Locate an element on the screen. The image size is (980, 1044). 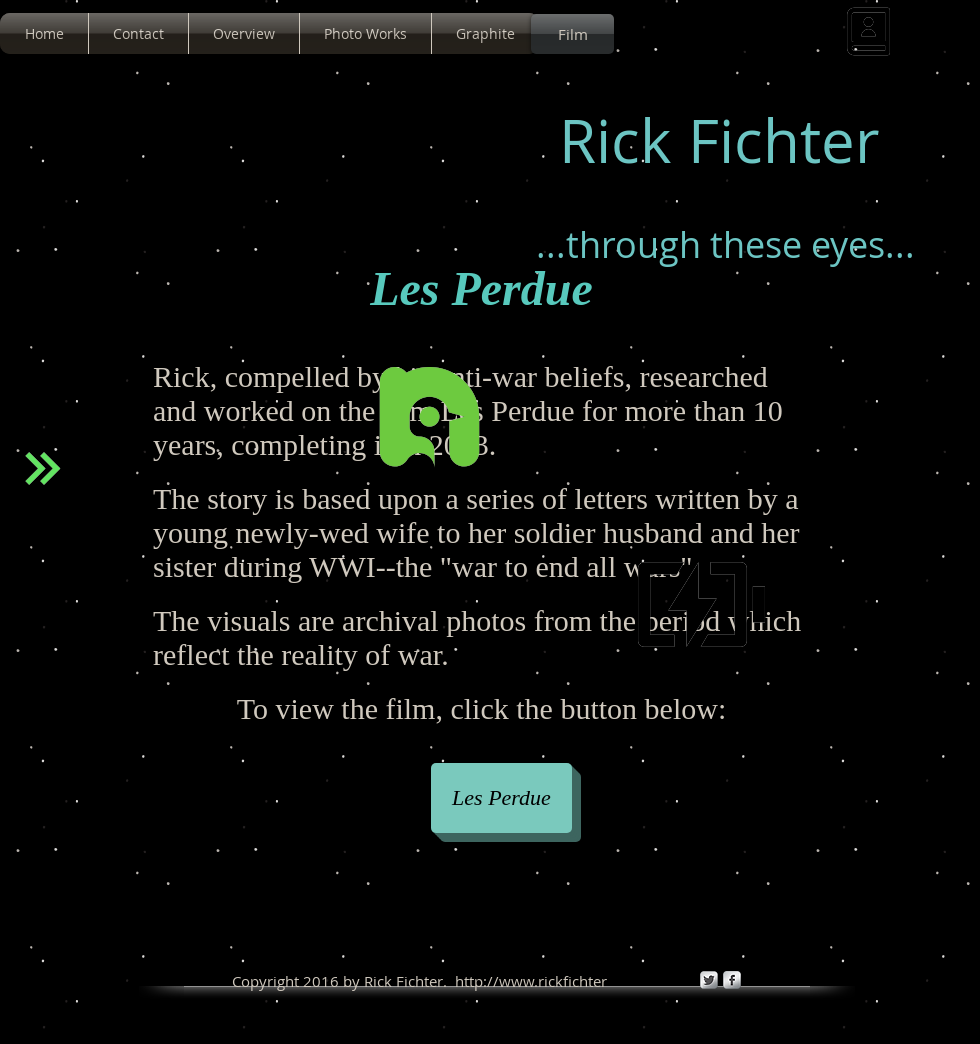
open your contacts book is located at coordinates (868, 31).